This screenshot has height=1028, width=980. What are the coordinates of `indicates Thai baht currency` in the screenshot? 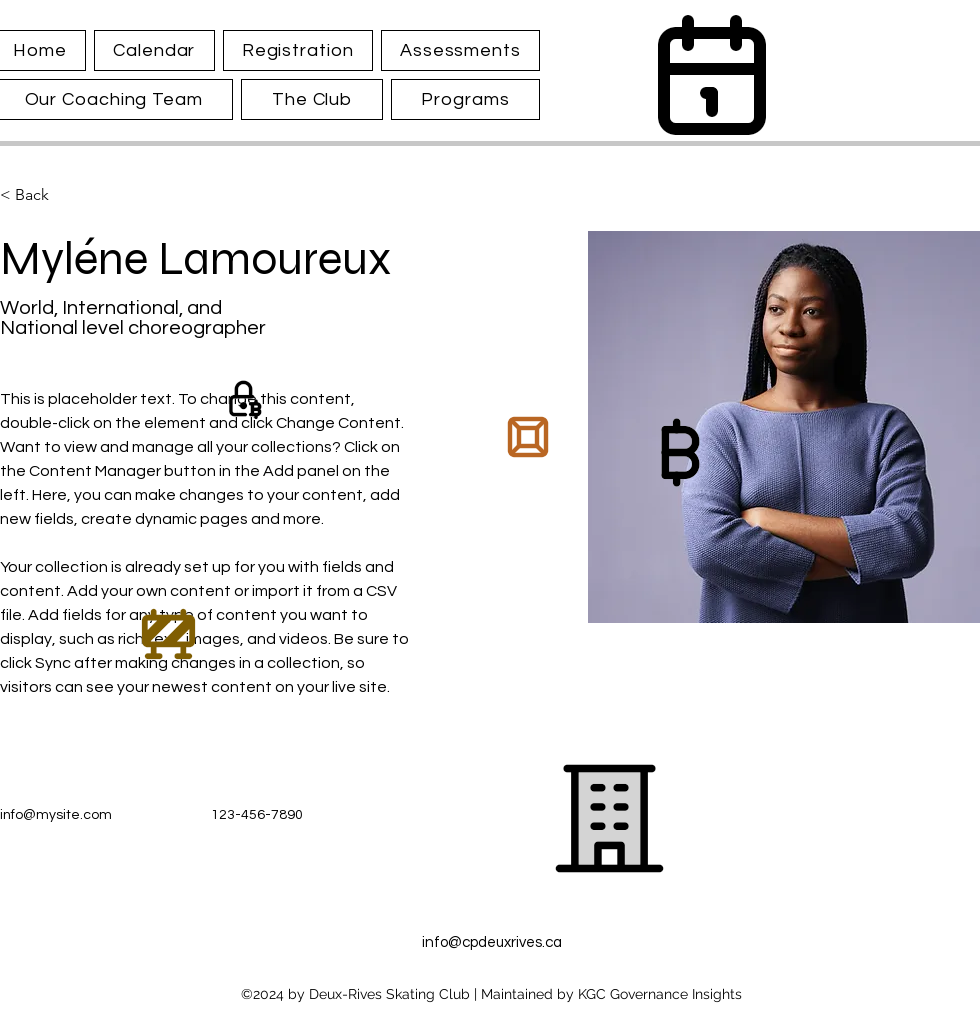 It's located at (680, 452).